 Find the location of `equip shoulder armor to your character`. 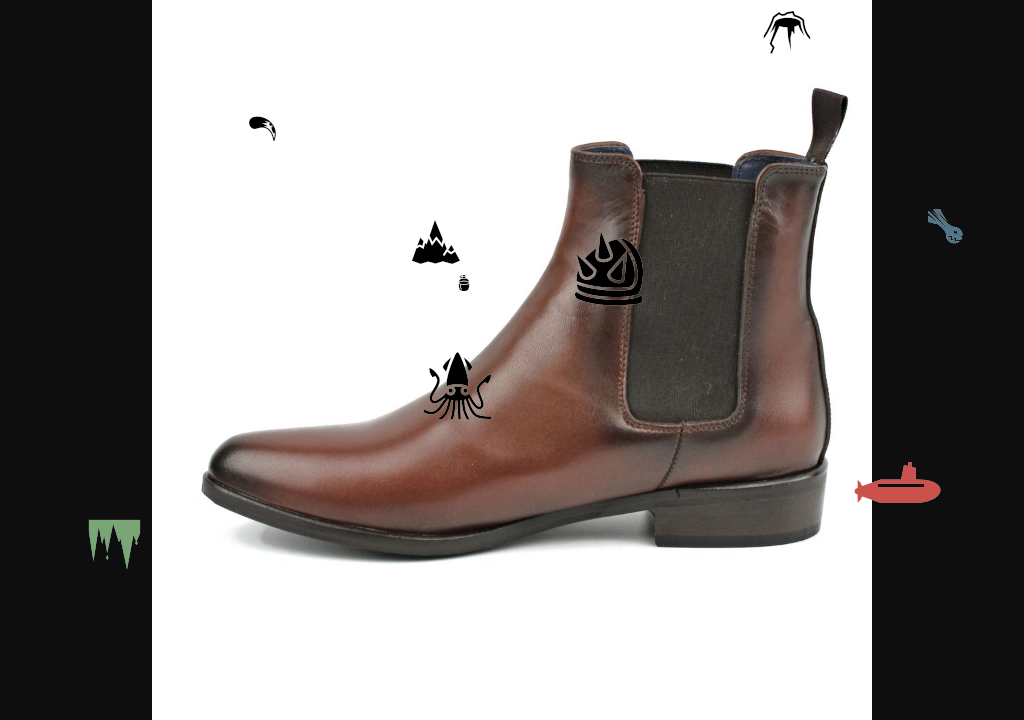

equip shoulder armor to your character is located at coordinates (609, 268).